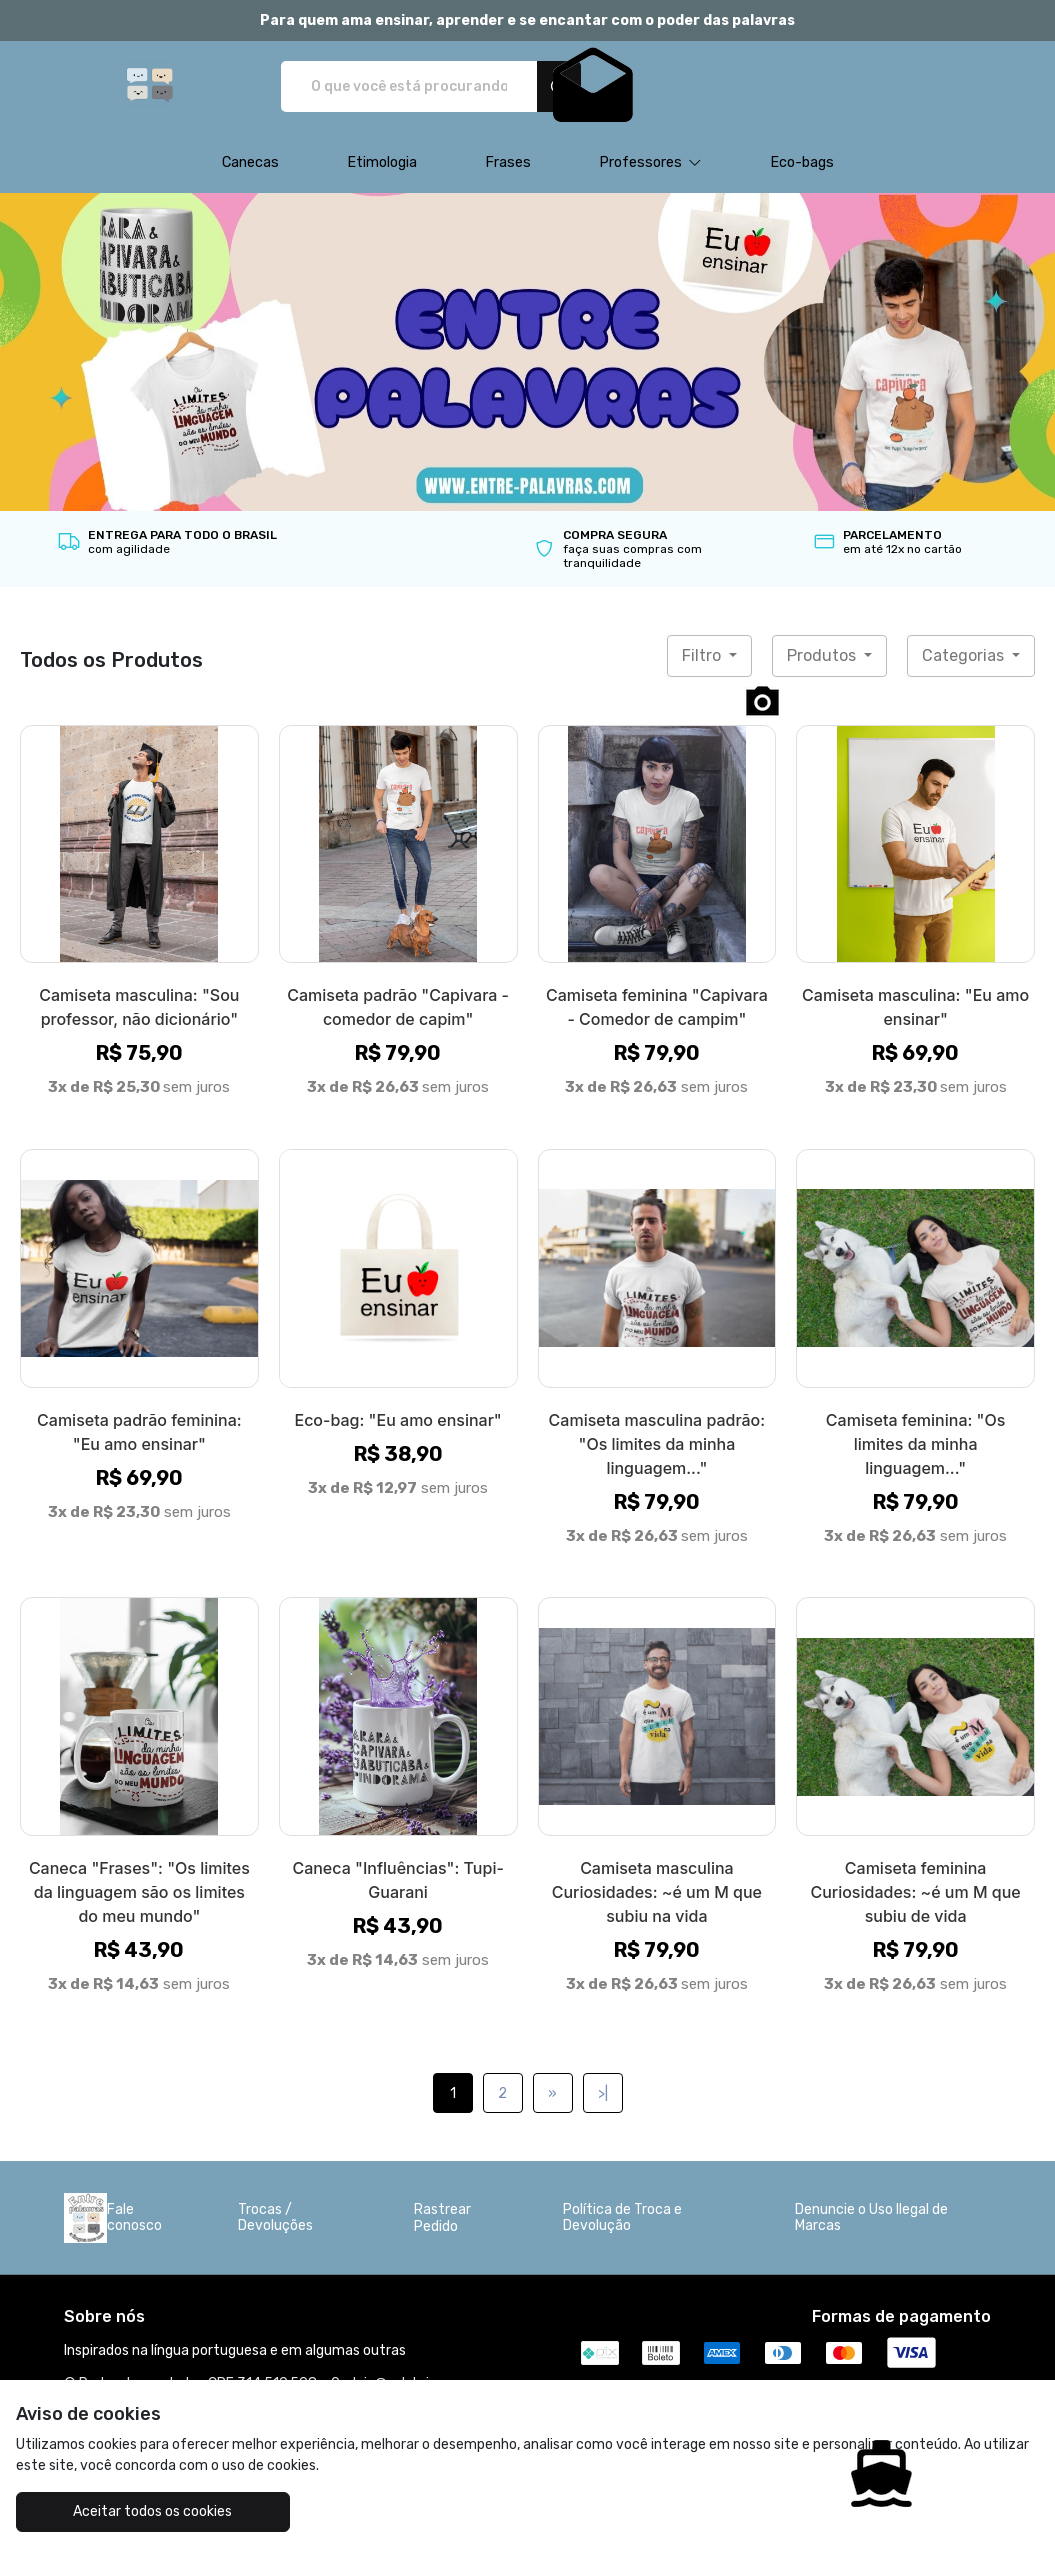 Image resolution: width=1055 pixels, height=2556 pixels. What do you see at coordinates (762, 702) in the screenshot?
I see `open camera to take a photo` at bounding box center [762, 702].